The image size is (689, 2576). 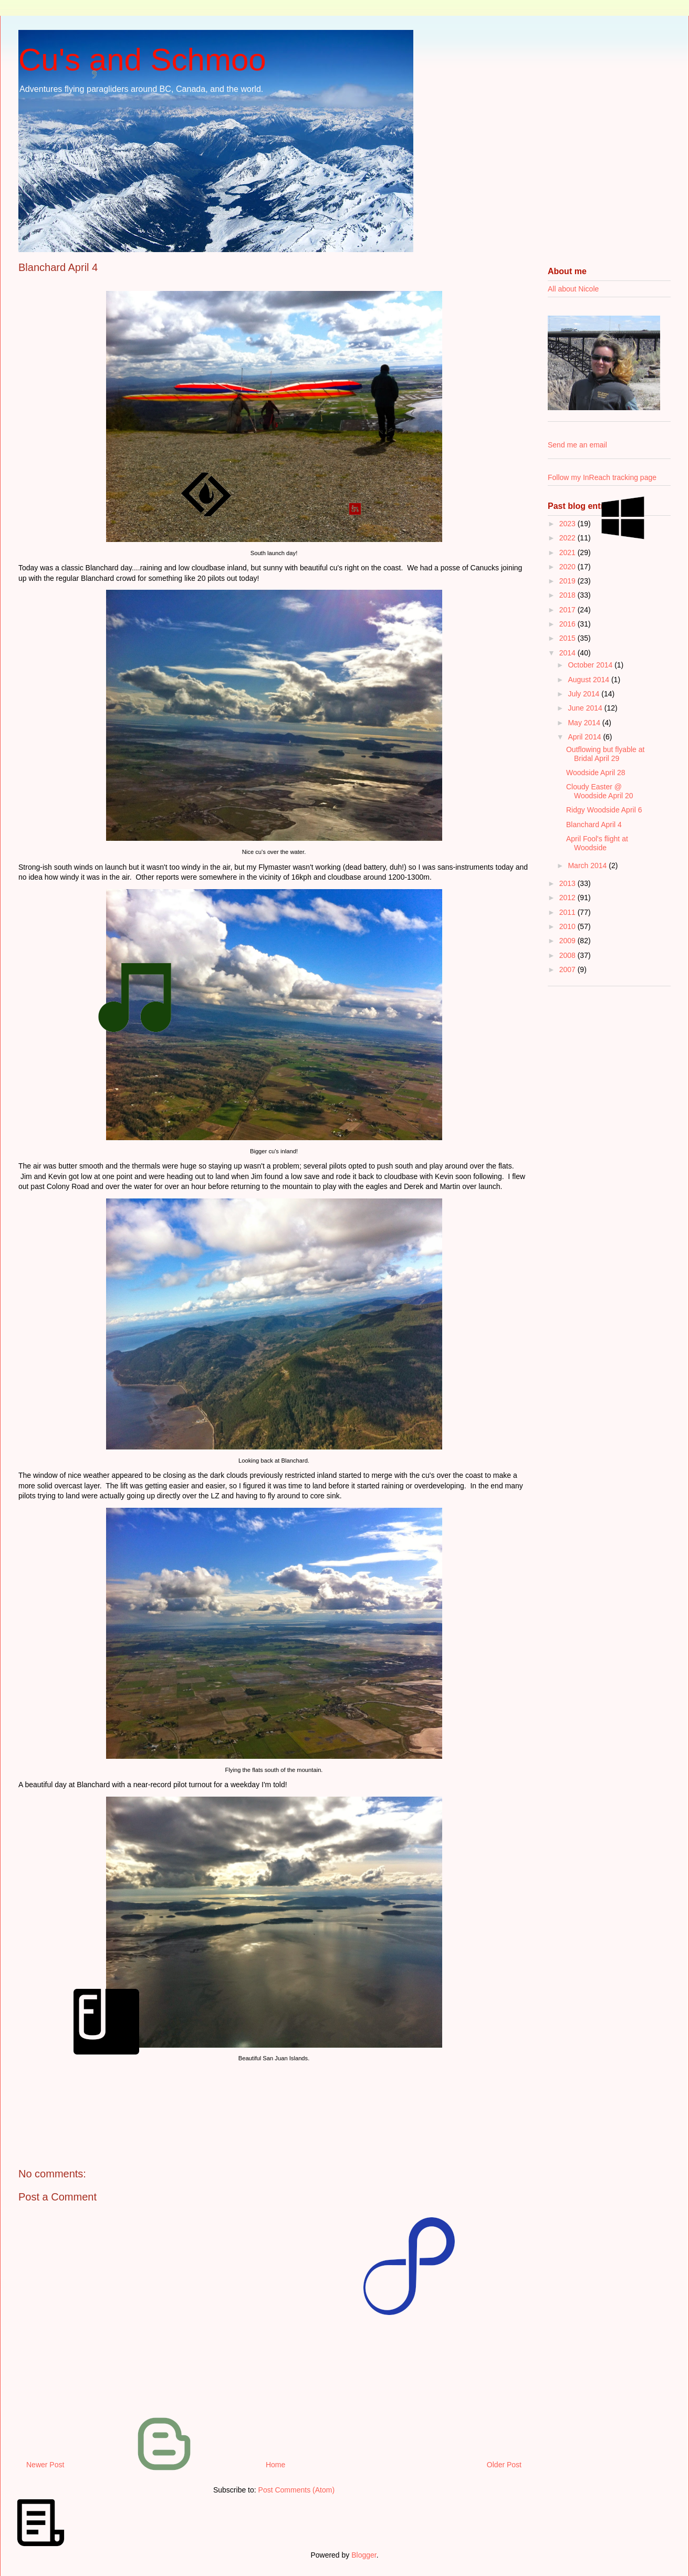 I want to click on open music player or library, so click(x=140, y=997).